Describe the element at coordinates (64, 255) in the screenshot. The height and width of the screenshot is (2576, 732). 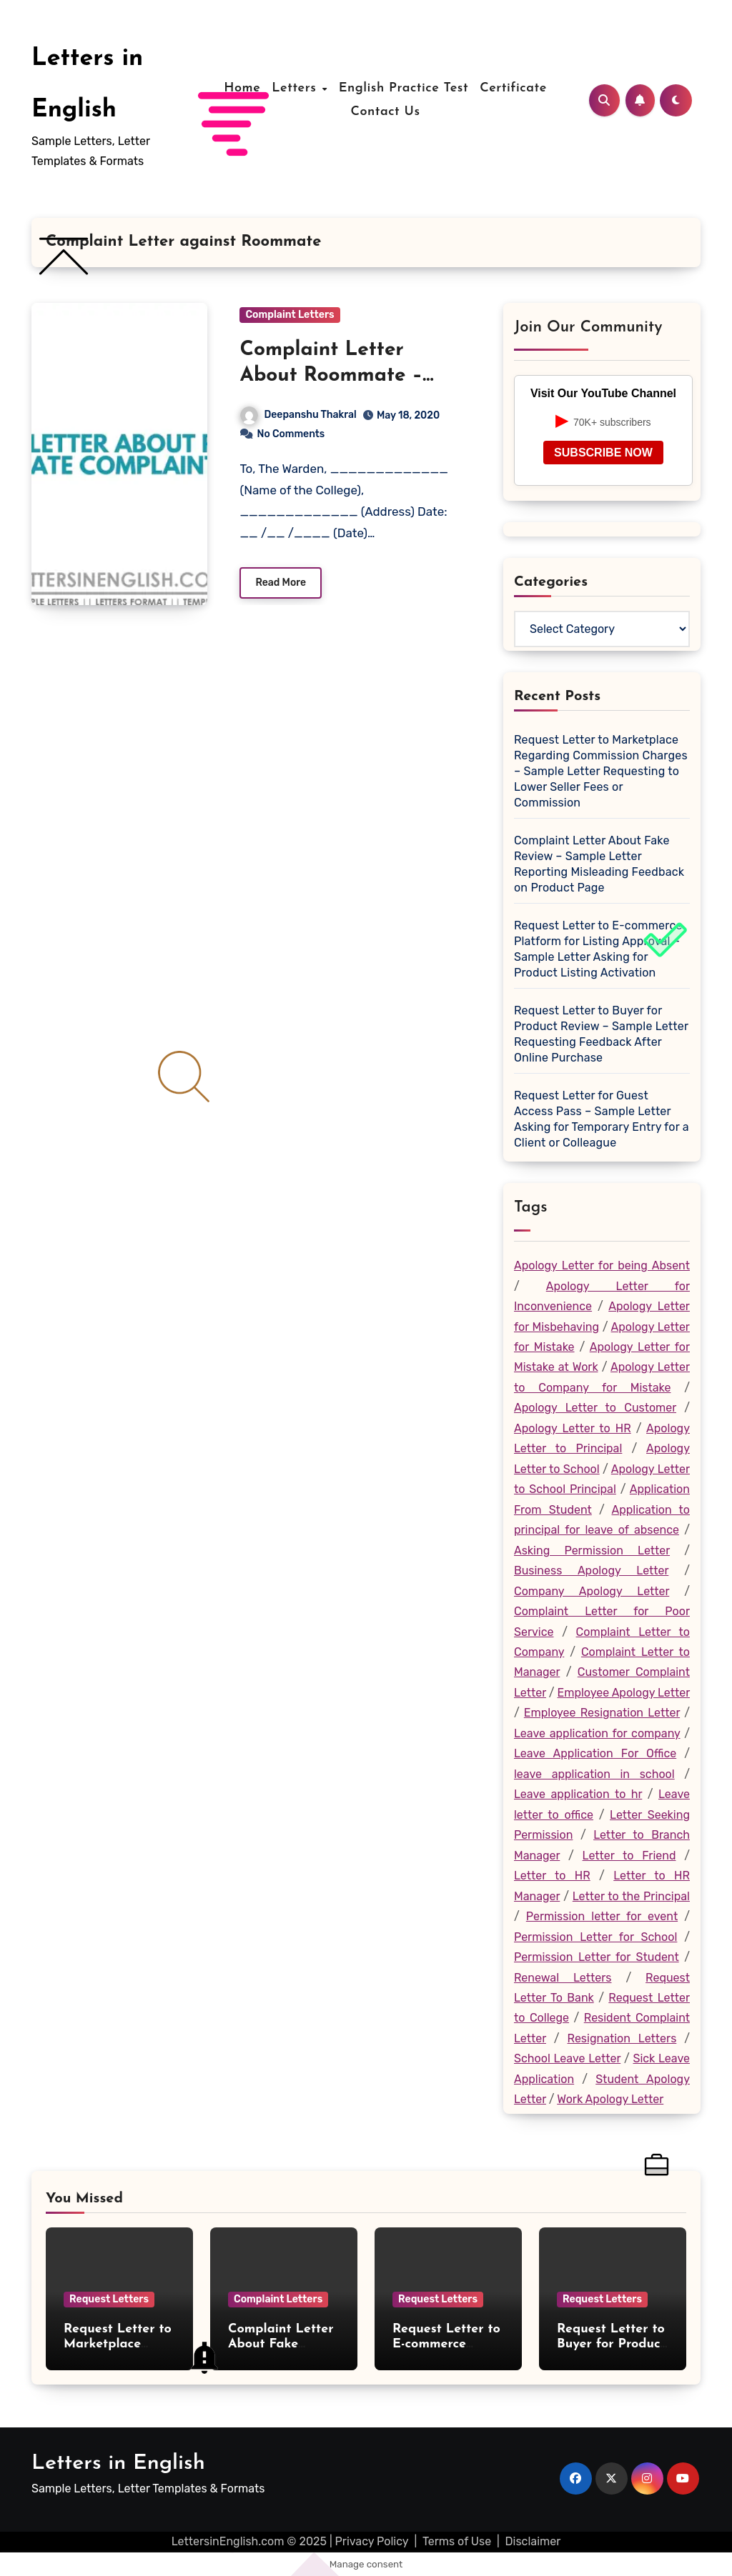
I see `collapse content to top` at that location.